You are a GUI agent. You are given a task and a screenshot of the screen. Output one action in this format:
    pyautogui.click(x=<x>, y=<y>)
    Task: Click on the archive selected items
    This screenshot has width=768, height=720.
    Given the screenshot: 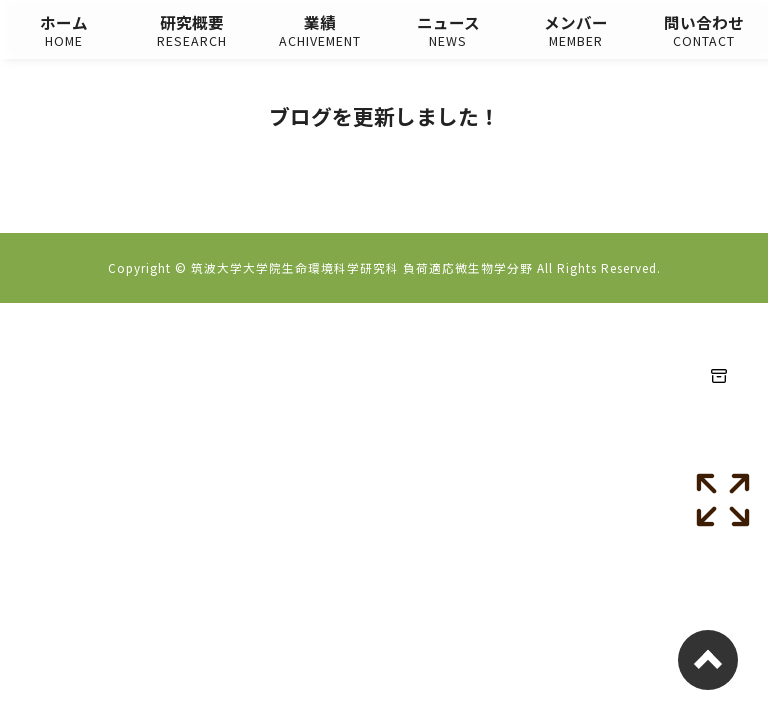 What is the action you would take?
    pyautogui.click(x=719, y=376)
    